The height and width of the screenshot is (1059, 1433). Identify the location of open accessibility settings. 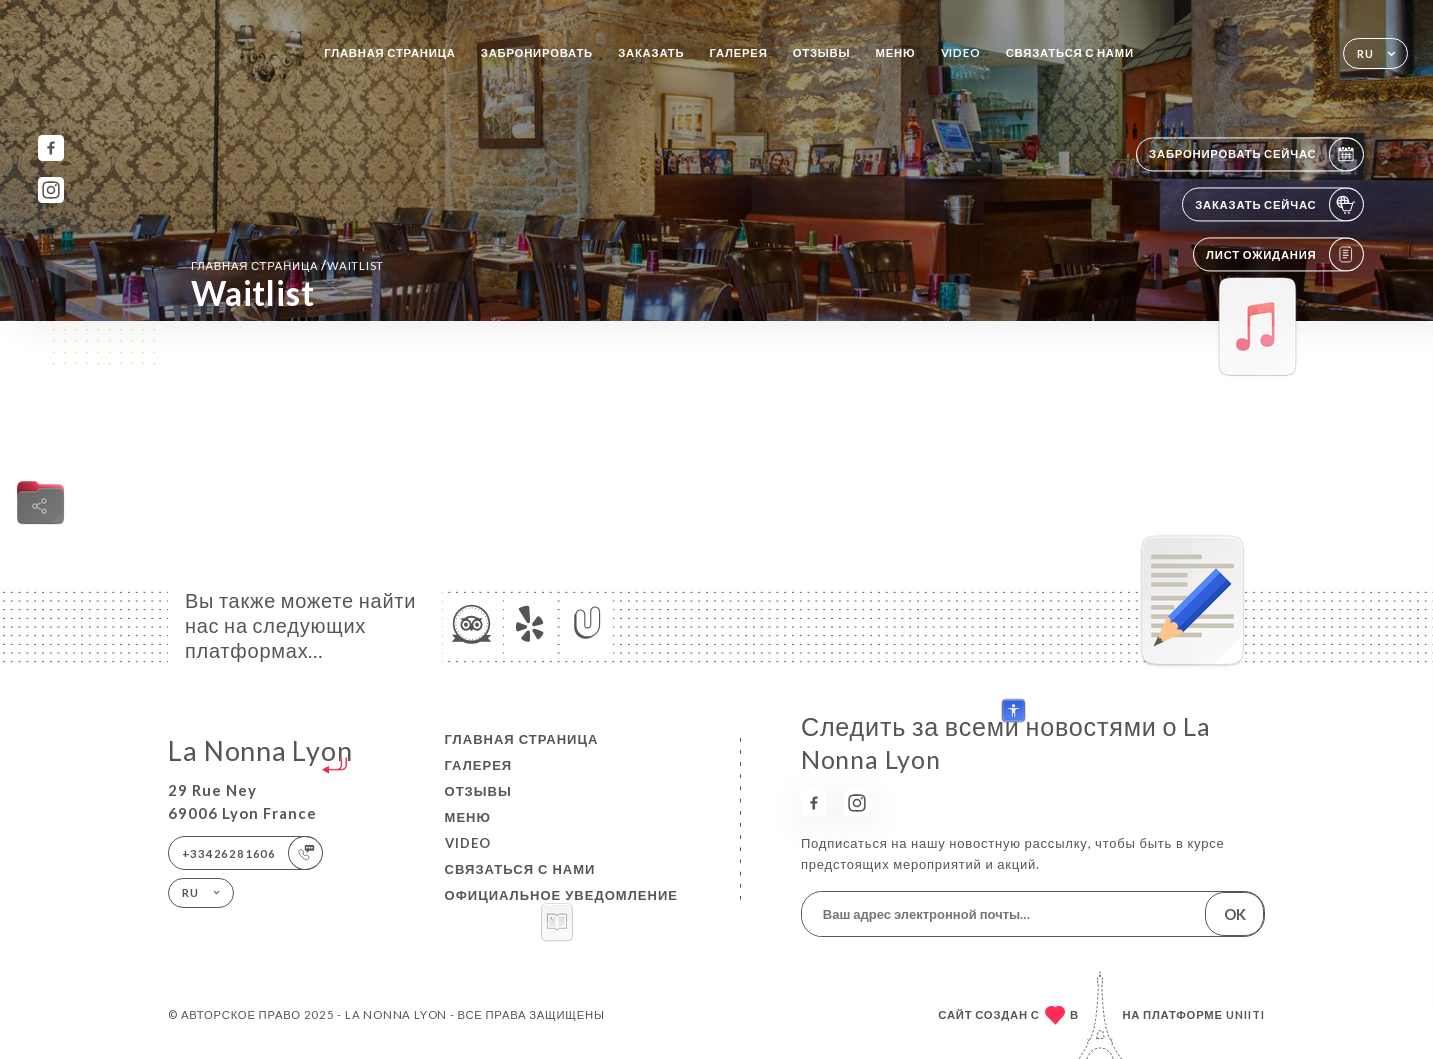
(1013, 710).